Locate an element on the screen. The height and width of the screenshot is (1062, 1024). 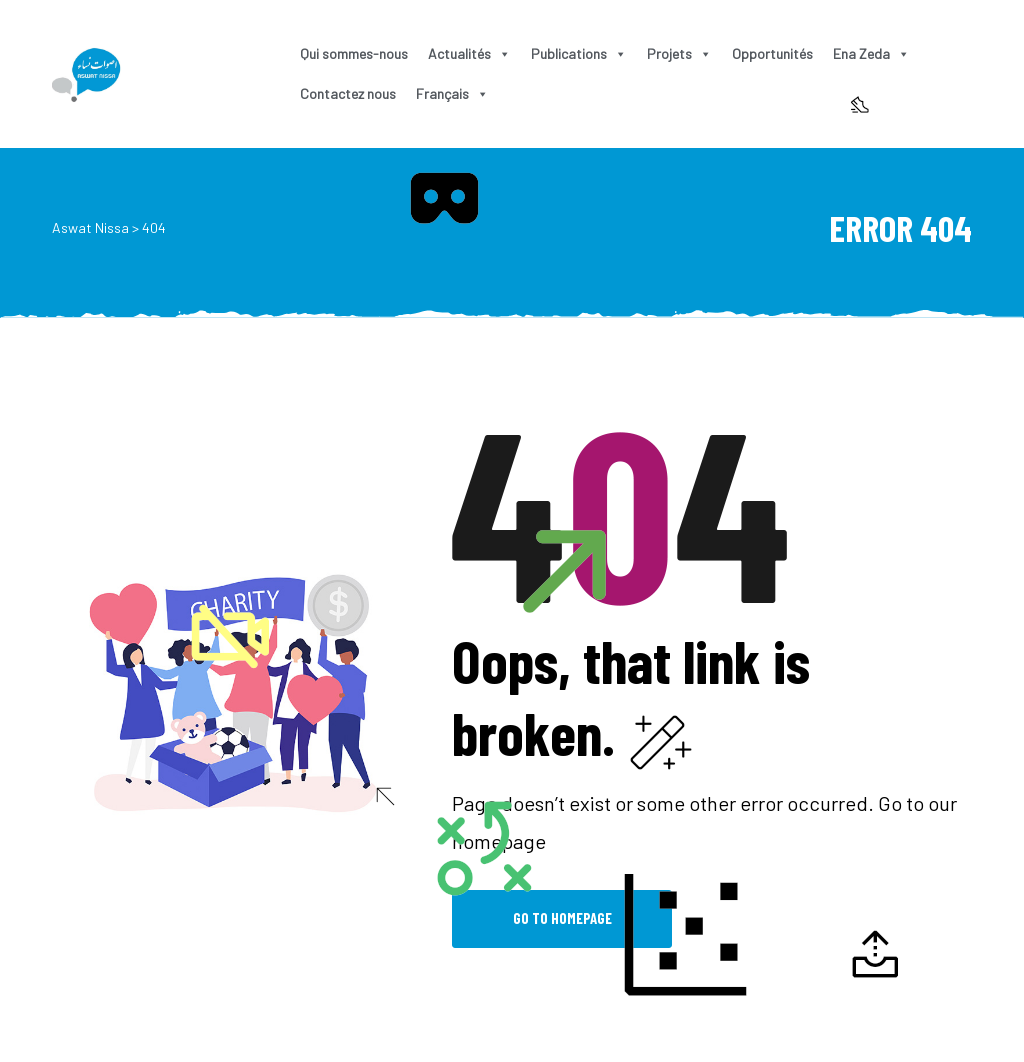
apply stashed changes to your working branch is located at coordinates (877, 953).